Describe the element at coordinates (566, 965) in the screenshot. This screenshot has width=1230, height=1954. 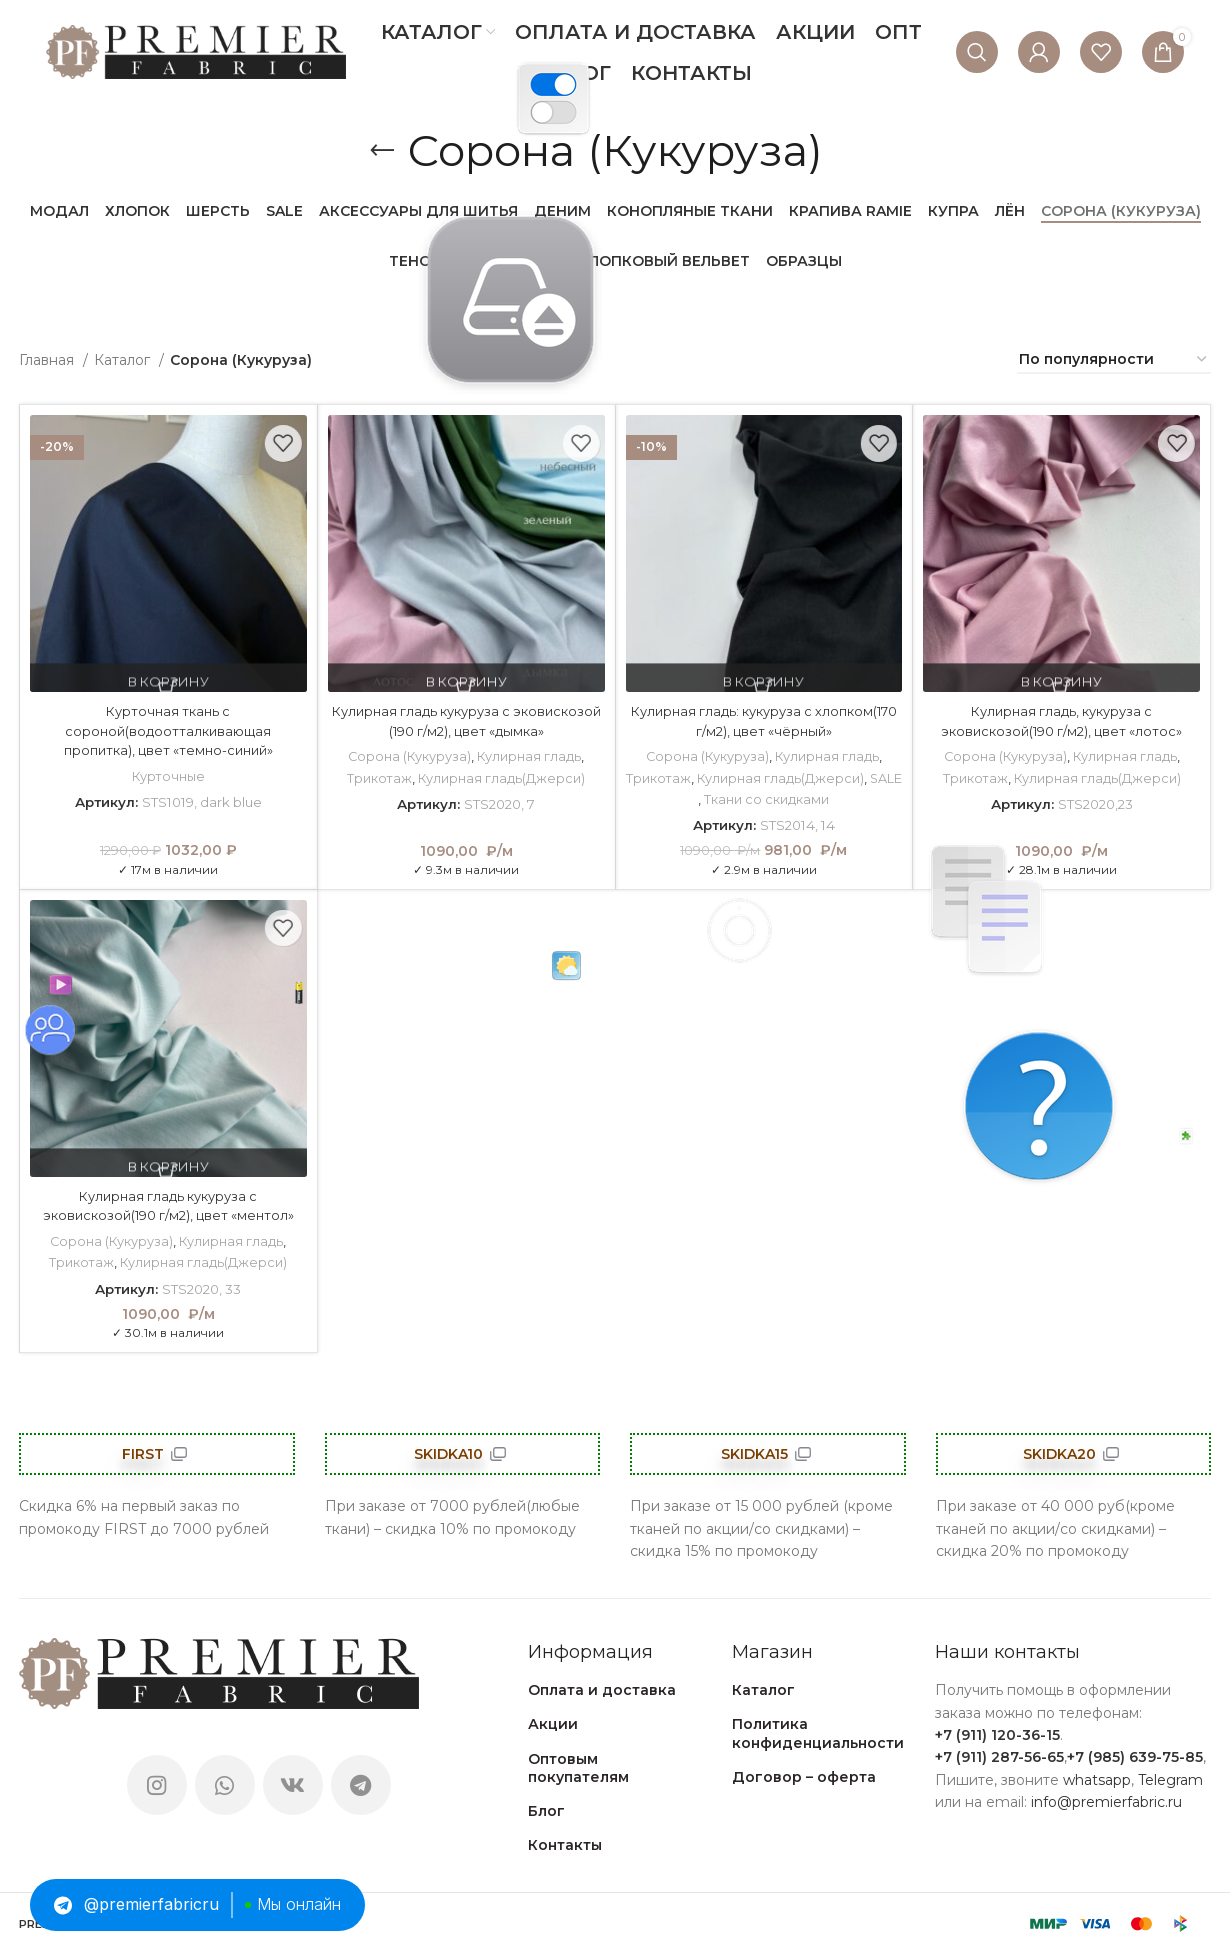
I see `open the weather app` at that location.